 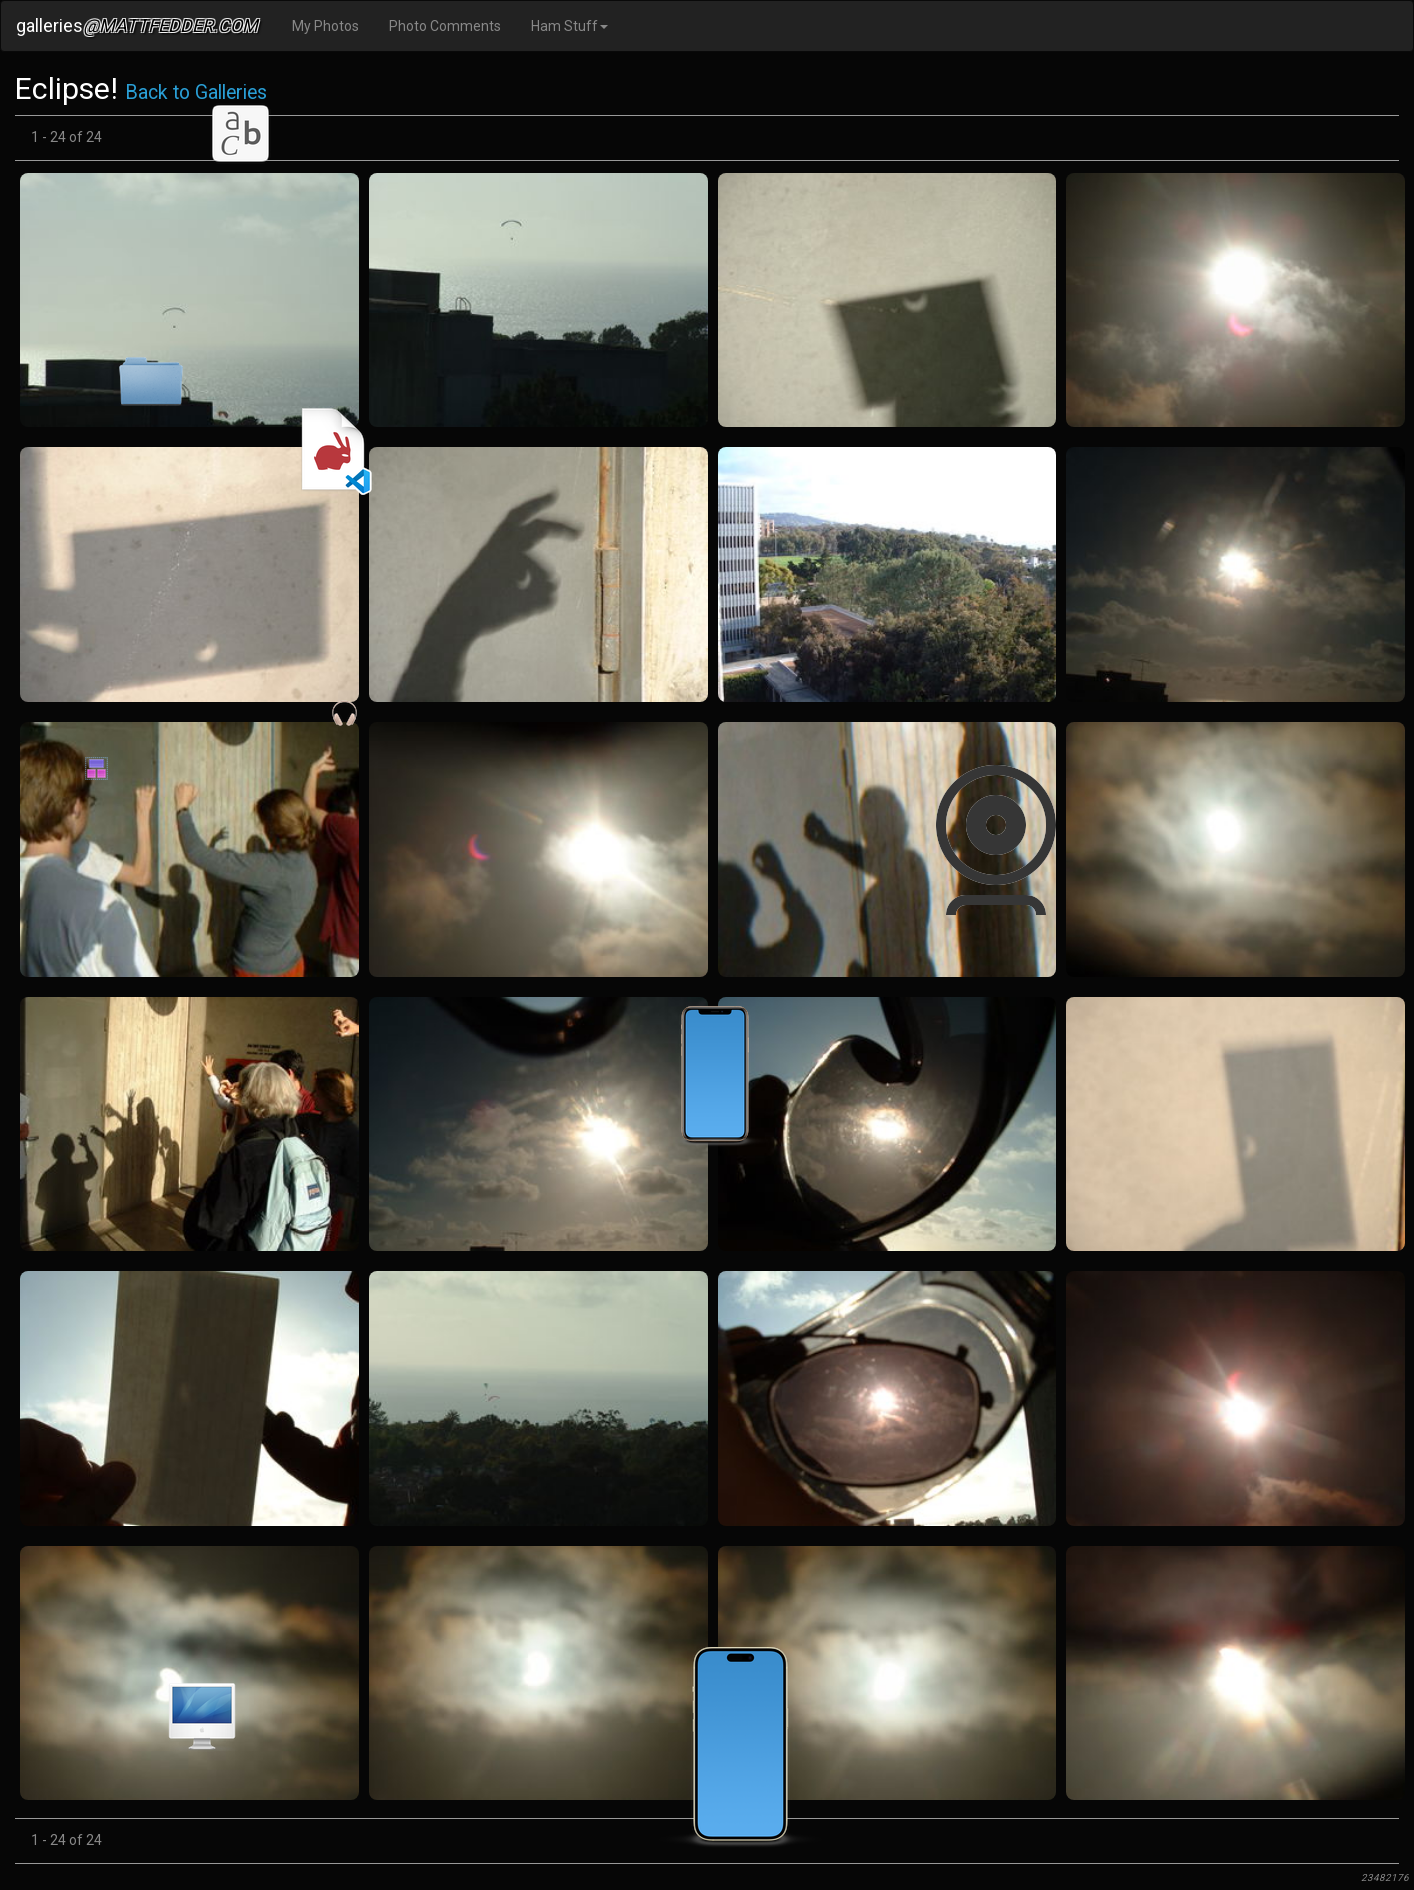 What do you see at coordinates (333, 451) in the screenshot?
I see `open a jade-related project or file in Visual Studio Code` at bounding box center [333, 451].